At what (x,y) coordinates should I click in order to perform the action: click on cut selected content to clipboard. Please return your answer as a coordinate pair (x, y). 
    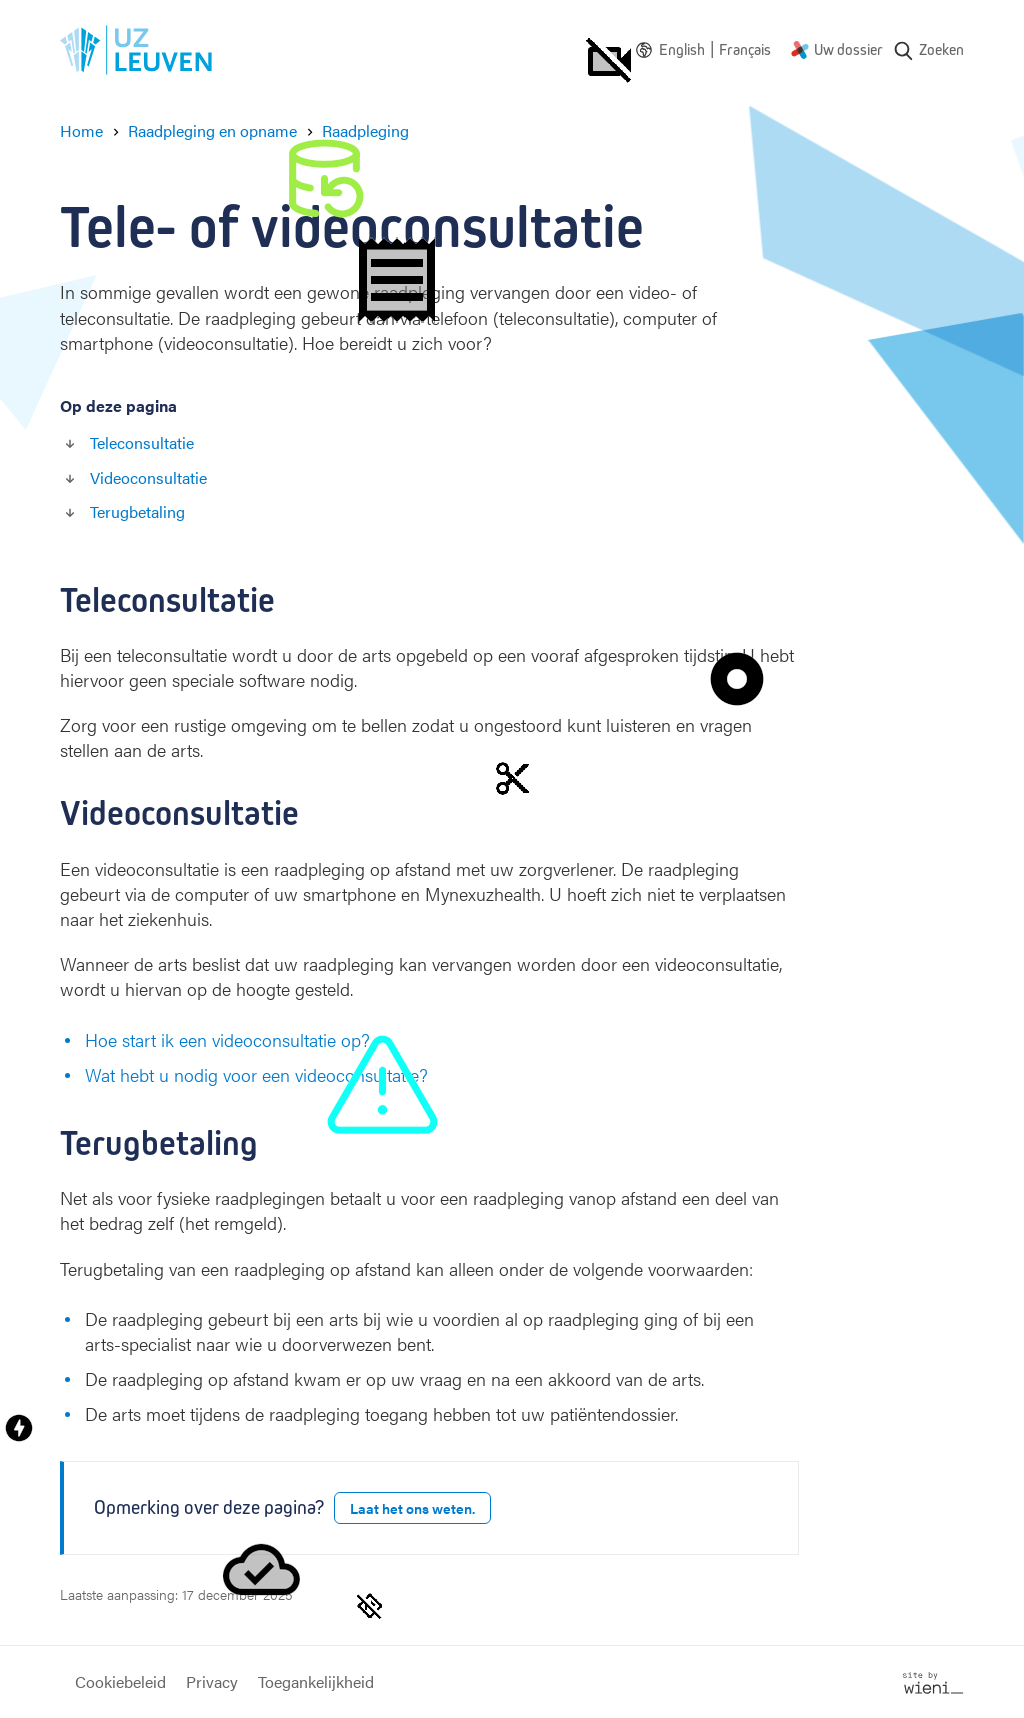
    Looking at the image, I should click on (512, 778).